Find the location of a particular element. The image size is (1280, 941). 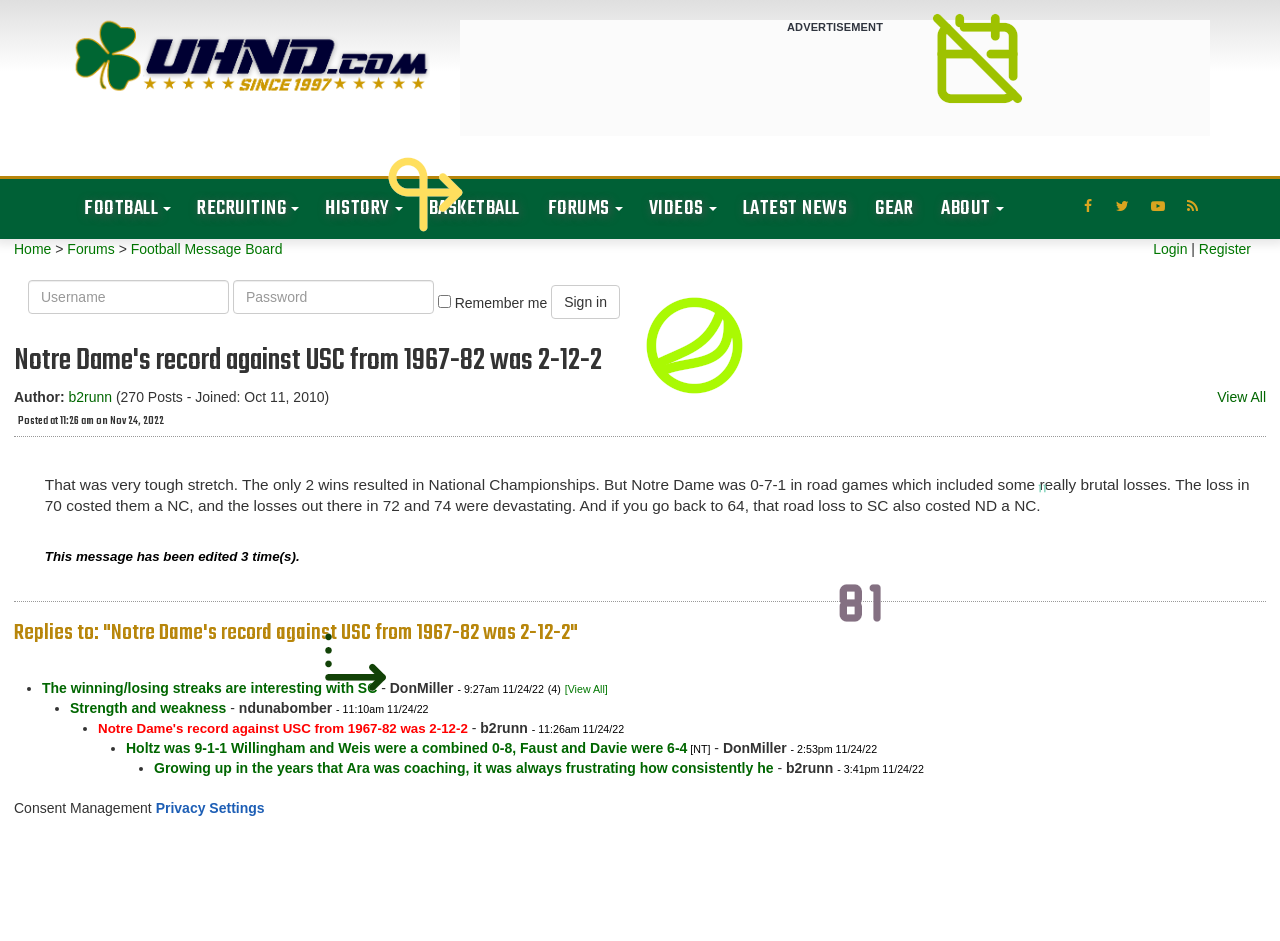

indicates item number 11 in a list or sequence is located at coordinates (1042, 488).